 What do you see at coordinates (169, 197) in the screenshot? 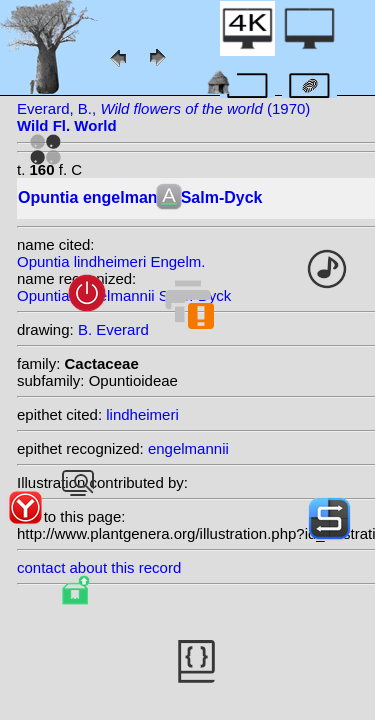
I see `enable spell check in text editing` at bounding box center [169, 197].